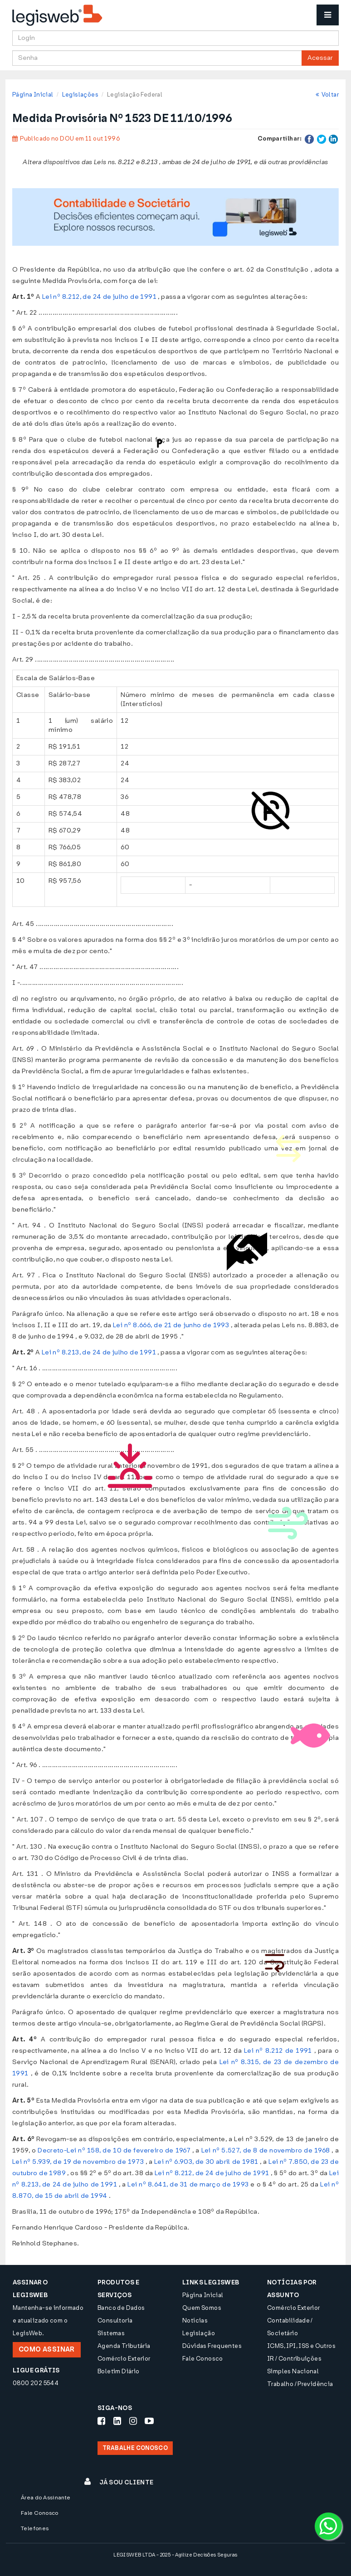 The width and height of the screenshot is (351, 2576). What do you see at coordinates (247, 1250) in the screenshot?
I see `access help or support resources` at bounding box center [247, 1250].